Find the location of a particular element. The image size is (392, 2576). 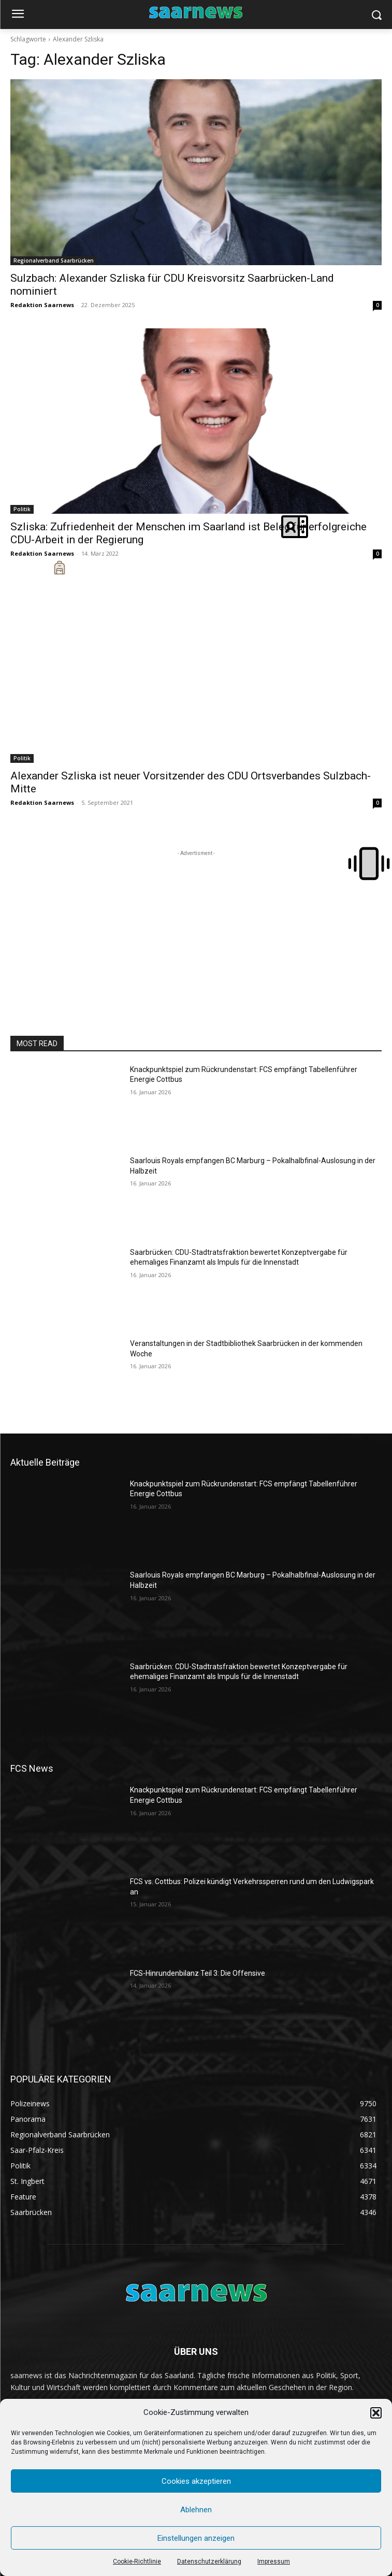

access your saved items or inventory is located at coordinates (60, 568).